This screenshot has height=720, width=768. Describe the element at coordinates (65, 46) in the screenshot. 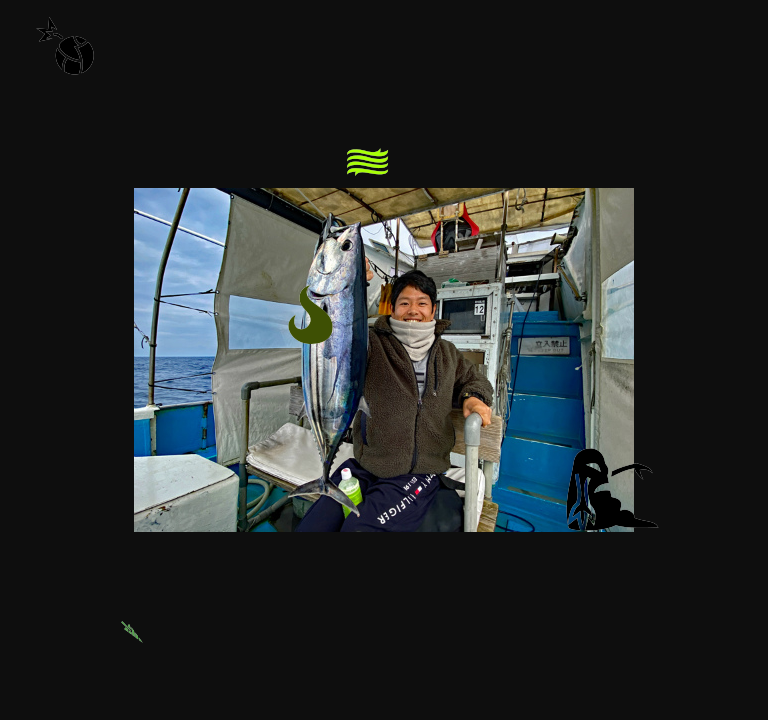

I see `activate explosive item in game` at that location.